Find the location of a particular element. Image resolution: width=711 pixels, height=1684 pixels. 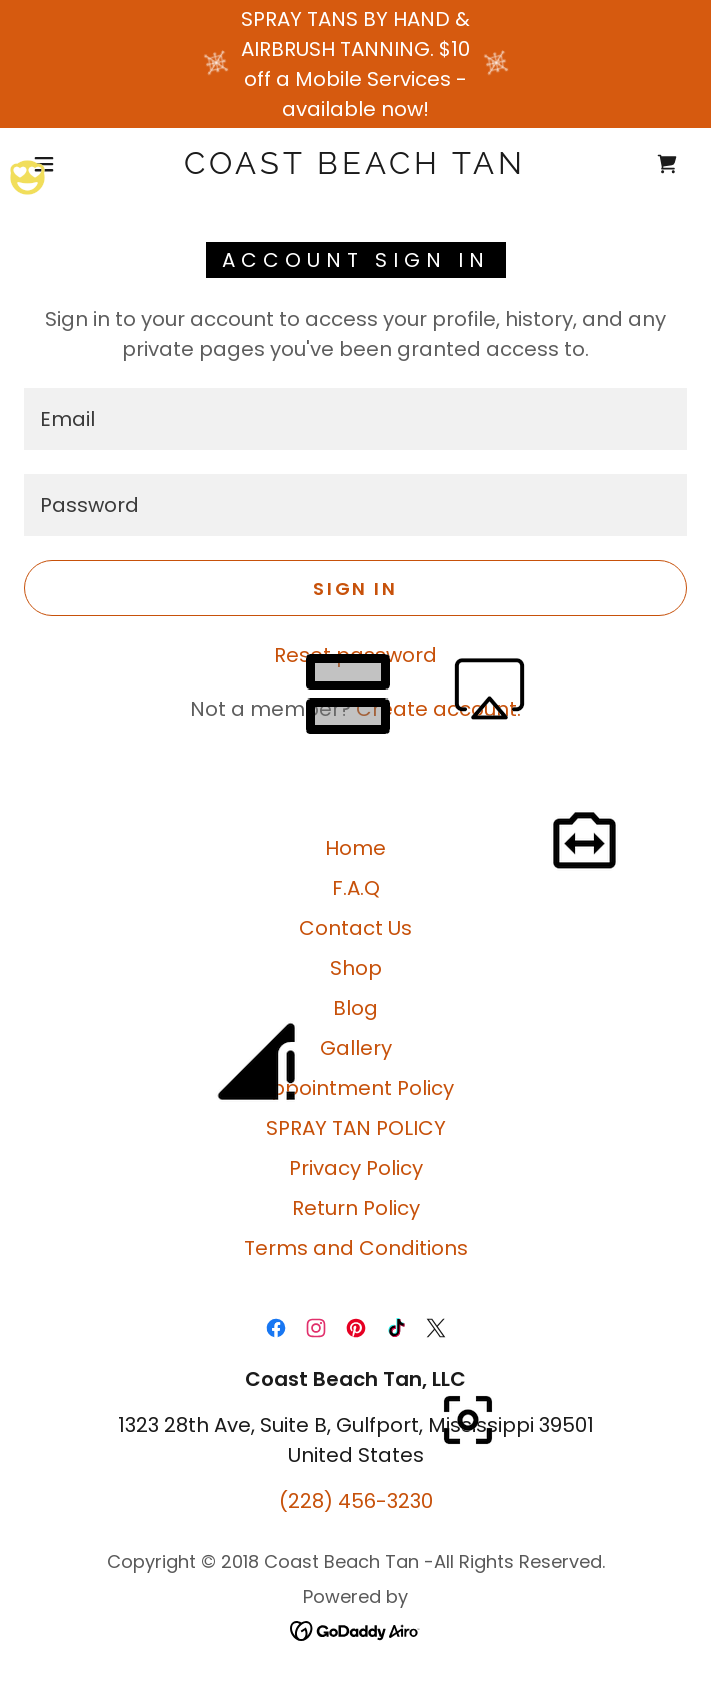

view agenda or schedule items is located at coordinates (350, 694).